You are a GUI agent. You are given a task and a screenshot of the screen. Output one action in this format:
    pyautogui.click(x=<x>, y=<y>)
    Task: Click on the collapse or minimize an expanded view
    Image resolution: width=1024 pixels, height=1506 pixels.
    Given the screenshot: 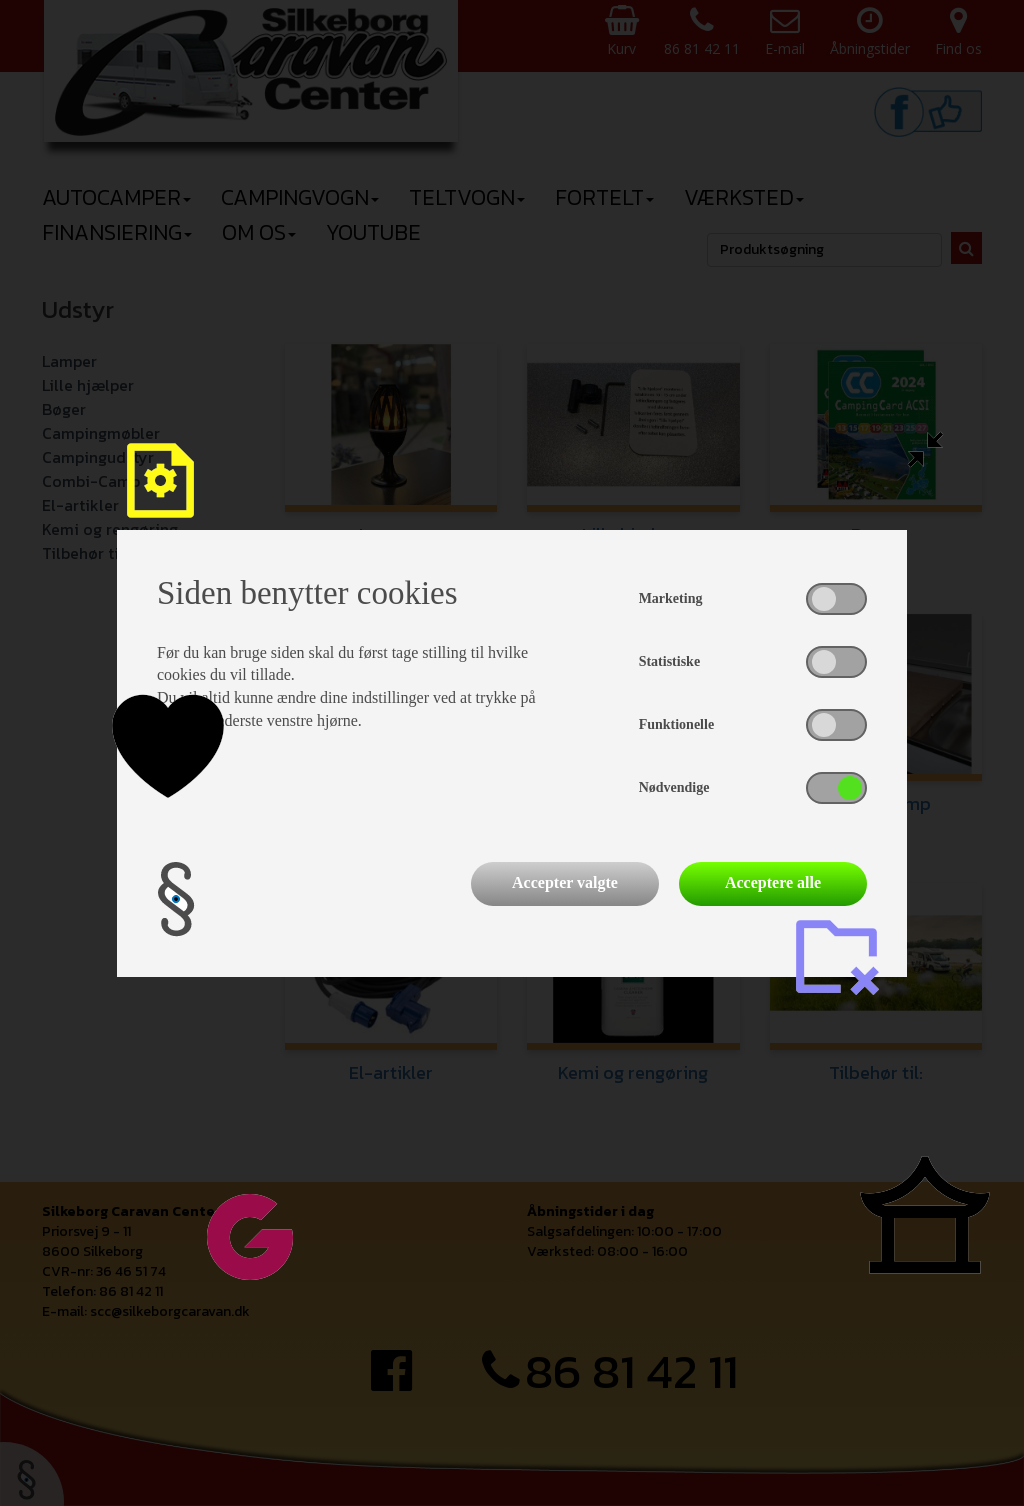 What is the action you would take?
    pyautogui.click(x=925, y=449)
    